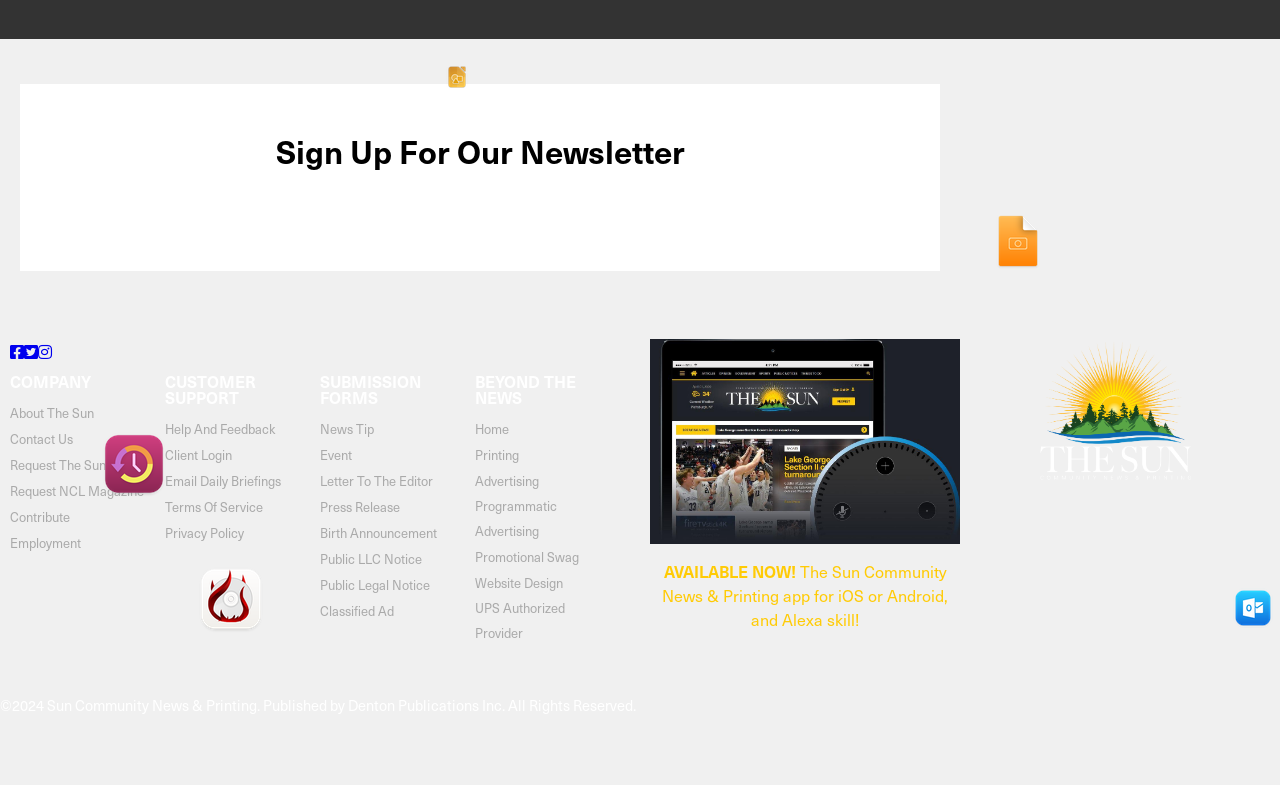 This screenshot has height=785, width=1280. Describe the element at coordinates (134, 464) in the screenshot. I see `open pika backup to manage system backups` at that location.